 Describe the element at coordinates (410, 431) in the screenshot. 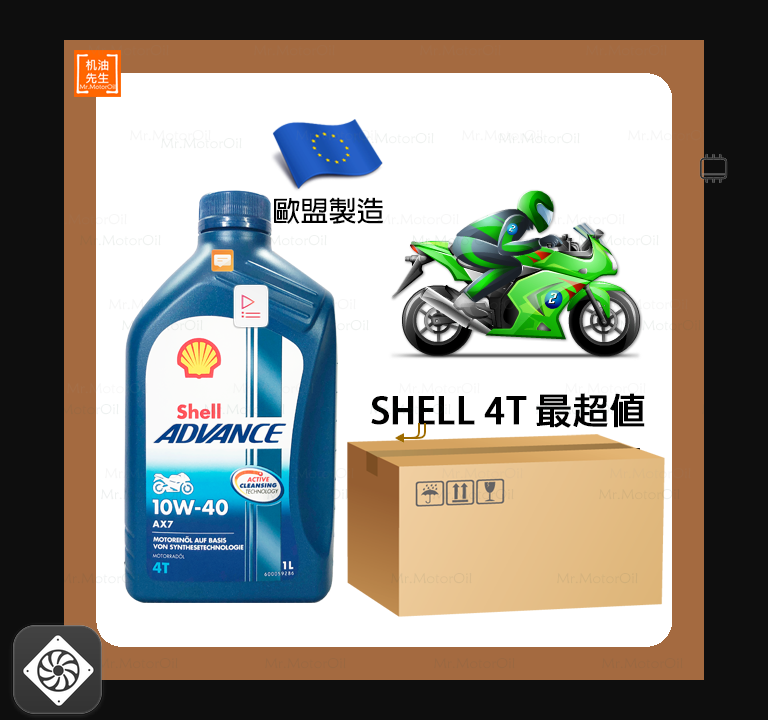

I see `reply to all recipients of an email` at that location.